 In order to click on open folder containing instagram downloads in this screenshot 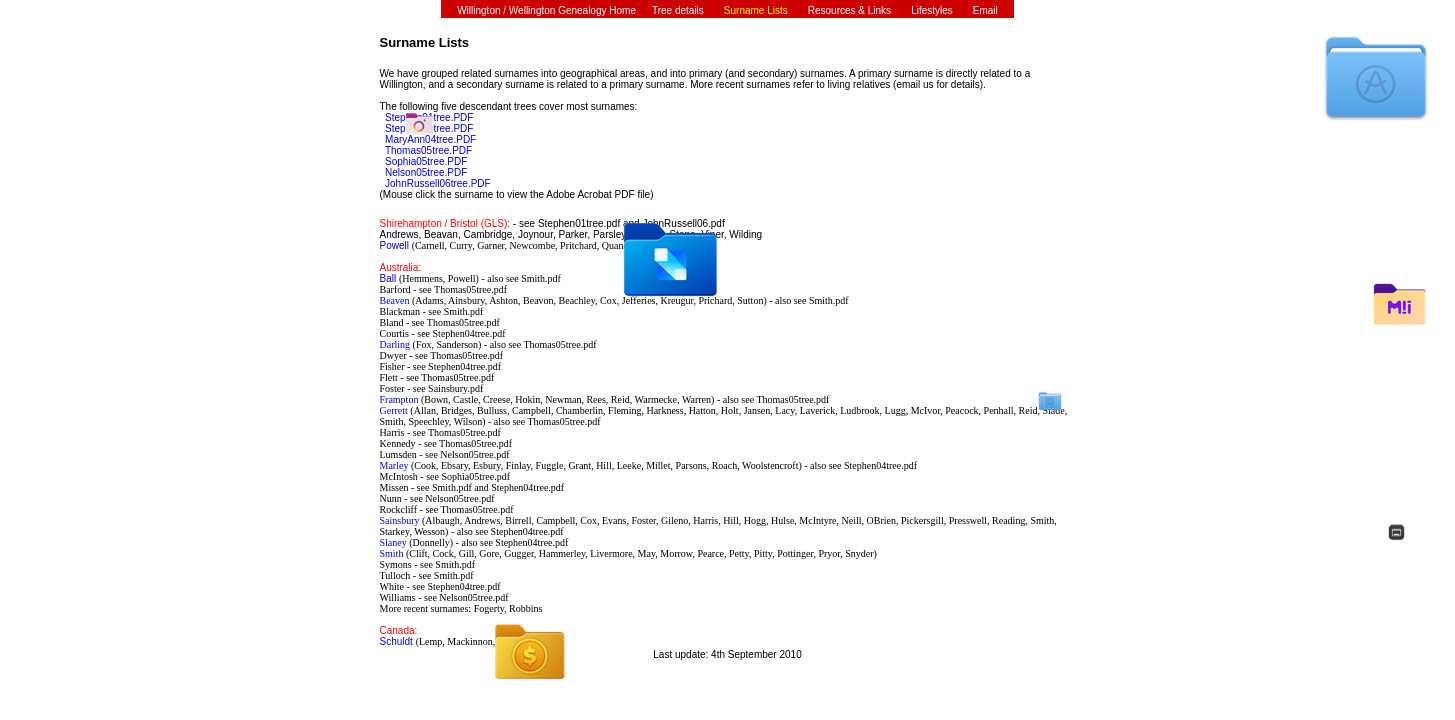, I will do `click(419, 124)`.